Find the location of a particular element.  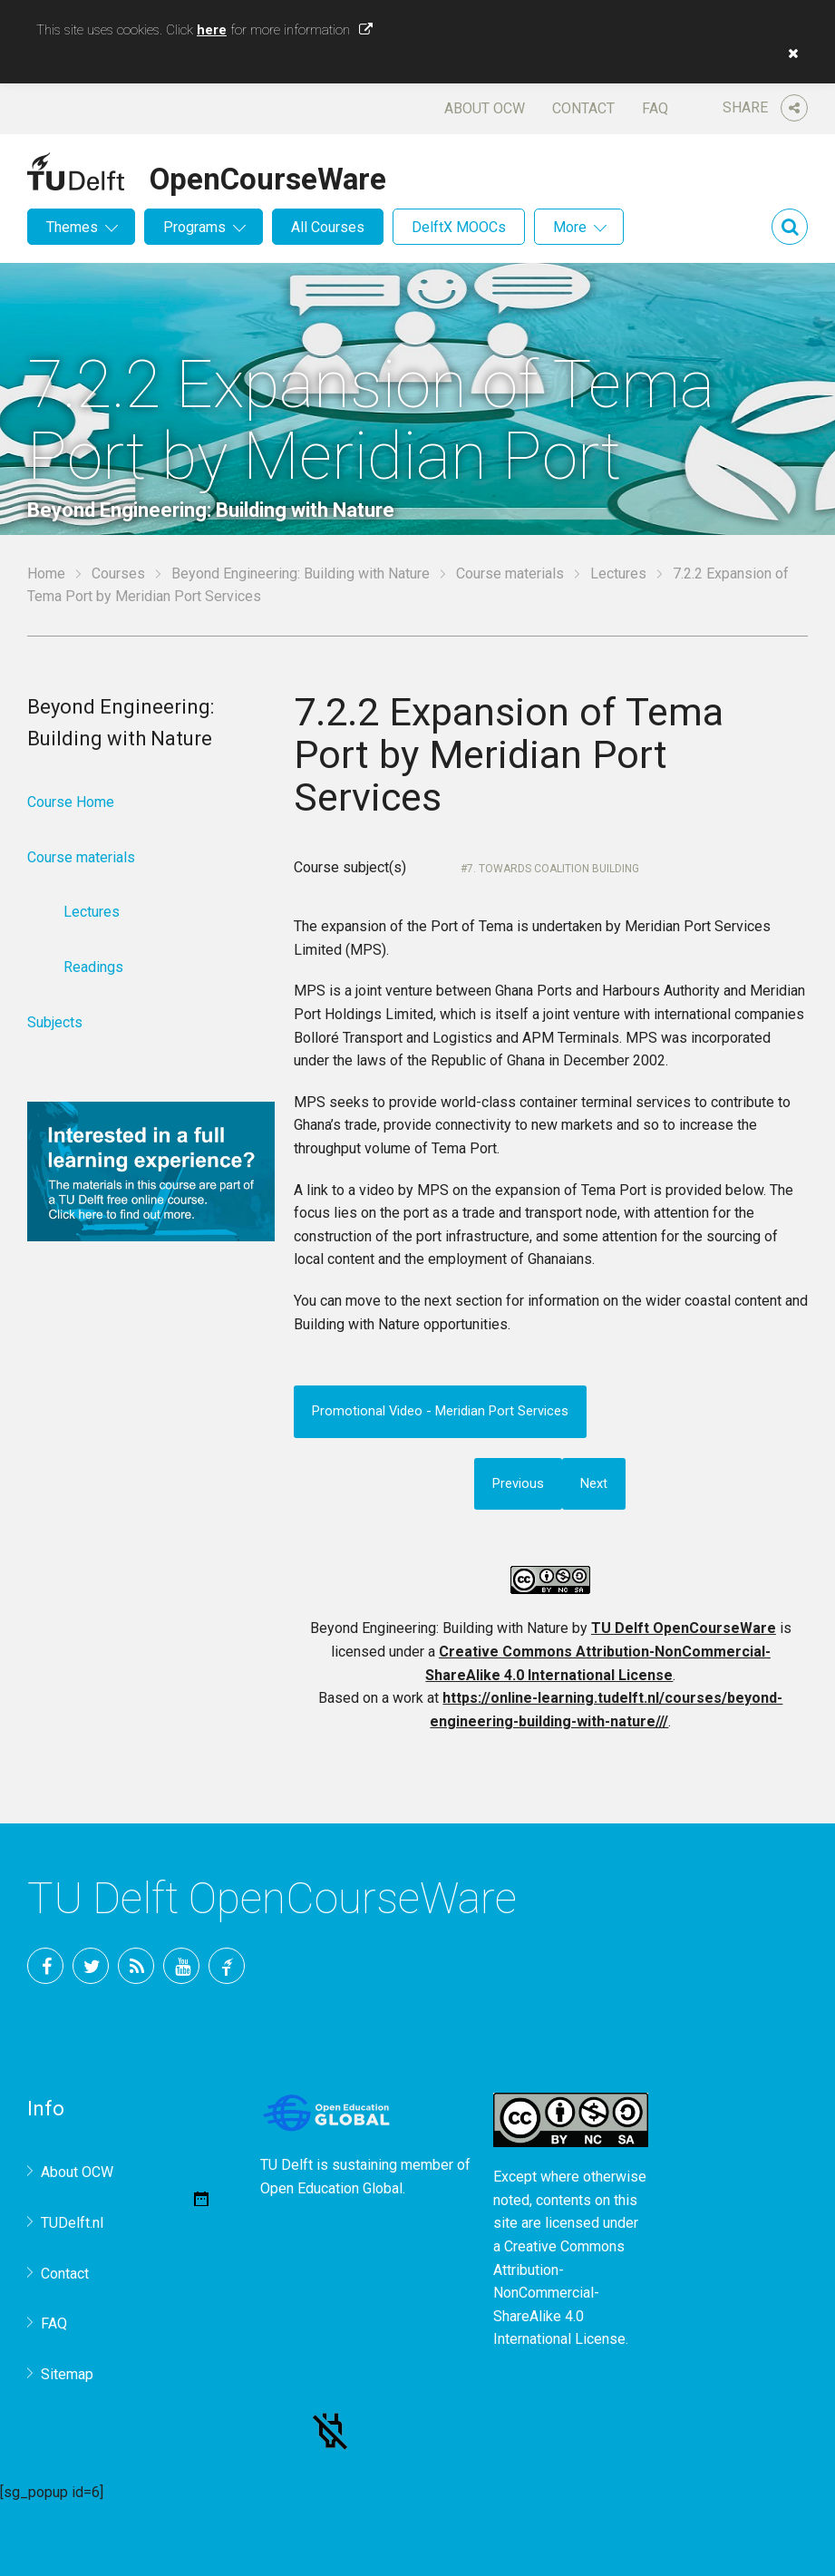

select a date range is located at coordinates (201, 2199).